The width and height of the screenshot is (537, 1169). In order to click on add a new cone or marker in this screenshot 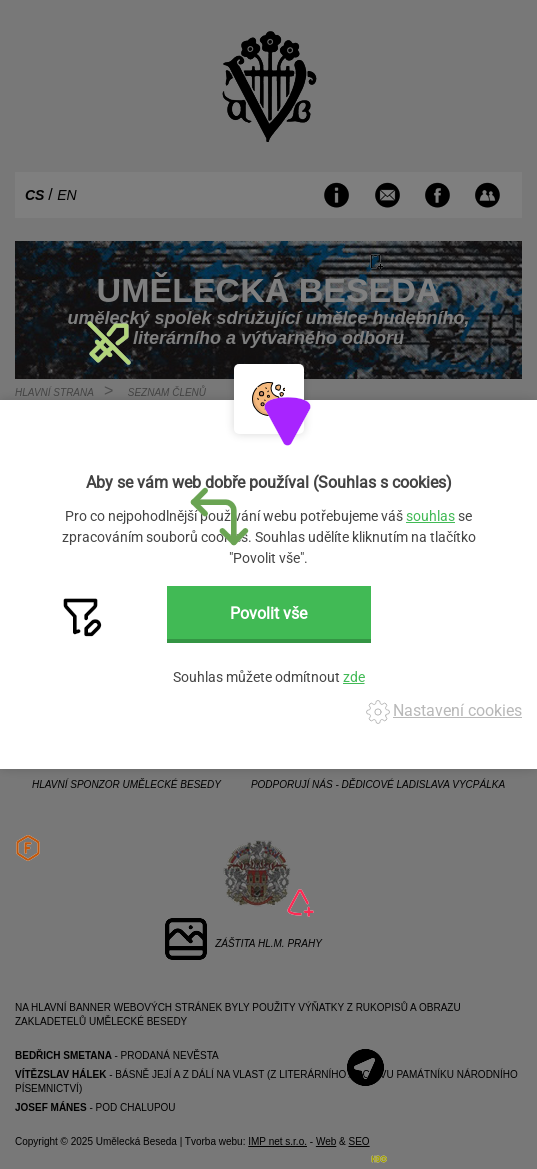, I will do `click(300, 903)`.